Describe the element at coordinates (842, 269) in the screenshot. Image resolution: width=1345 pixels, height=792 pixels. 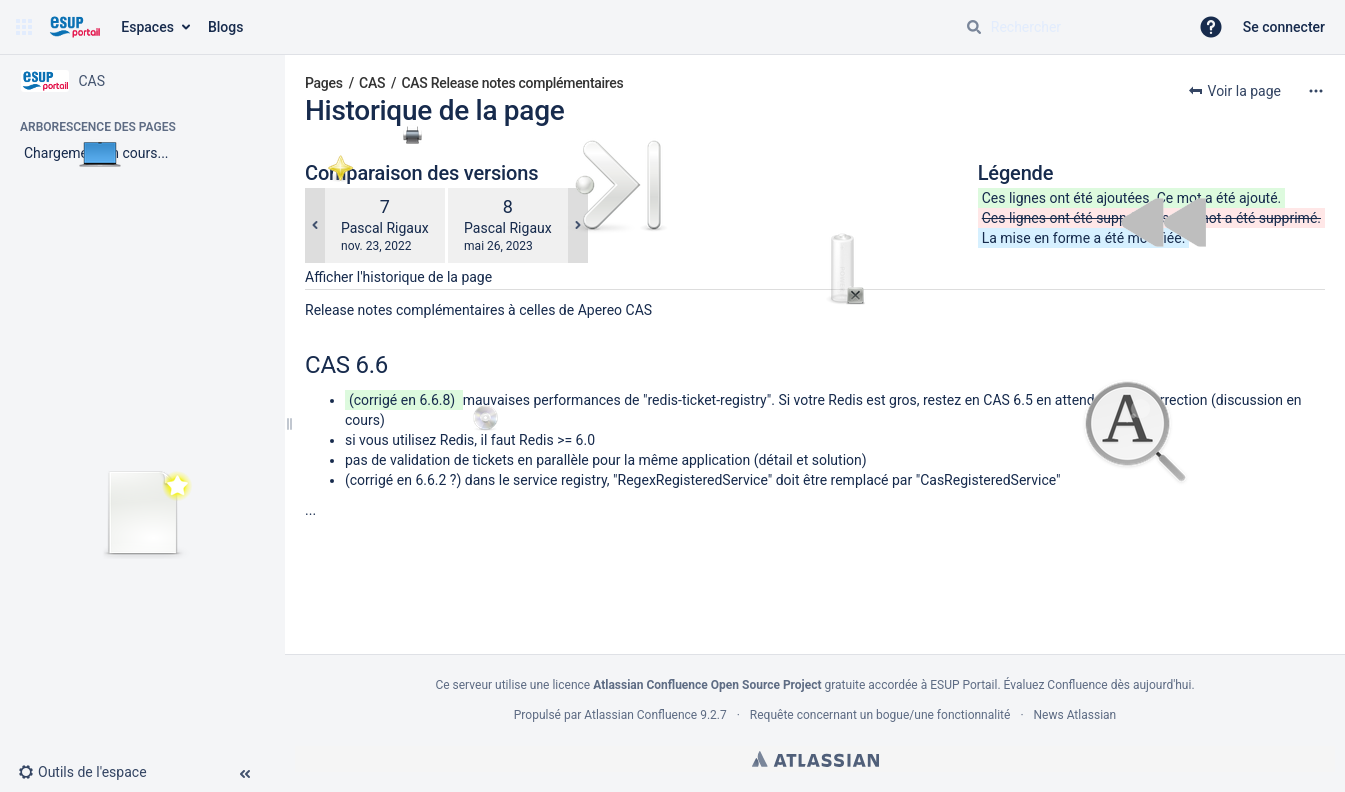
I see `indicates battery not detected or missing` at that location.